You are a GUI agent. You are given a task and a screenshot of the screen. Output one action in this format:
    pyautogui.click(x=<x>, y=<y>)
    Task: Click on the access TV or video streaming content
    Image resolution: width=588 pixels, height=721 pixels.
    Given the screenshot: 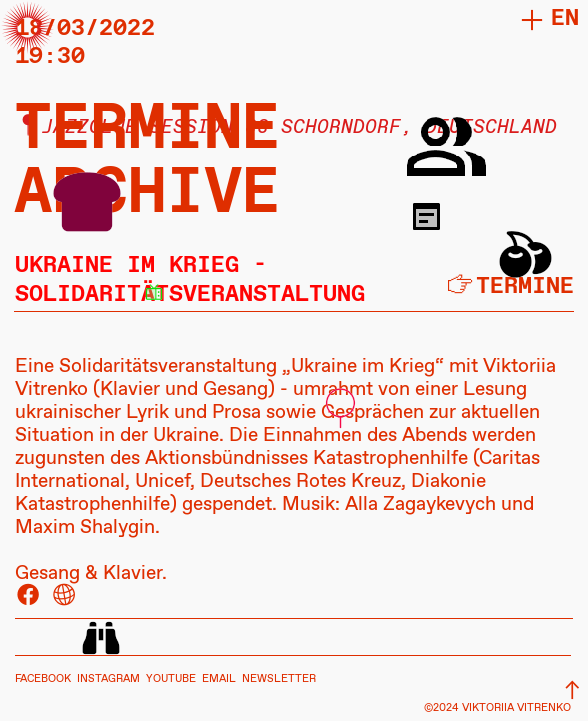 What is the action you would take?
    pyautogui.click(x=154, y=293)
    